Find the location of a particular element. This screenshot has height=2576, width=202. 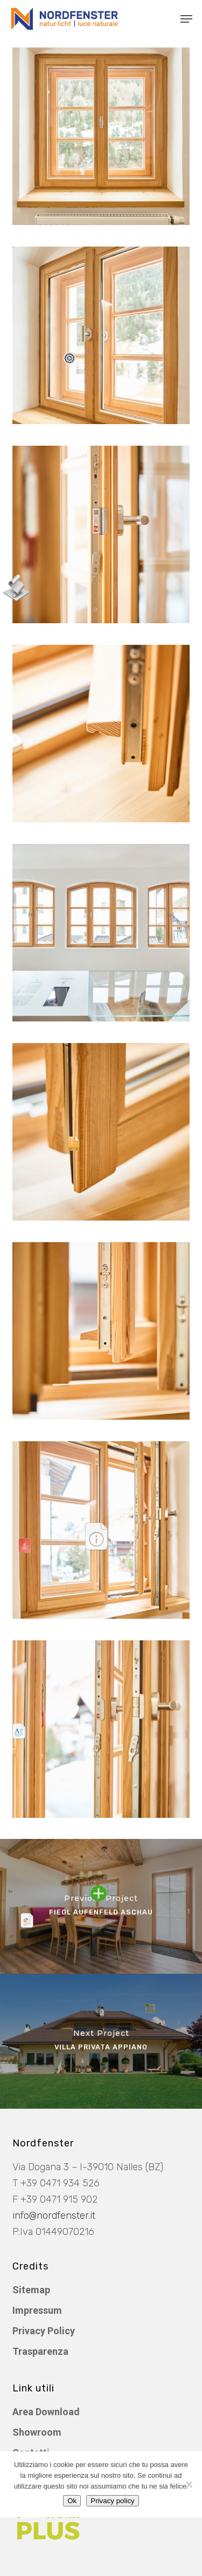

create a new folder is located at coordinates (150, 2008).